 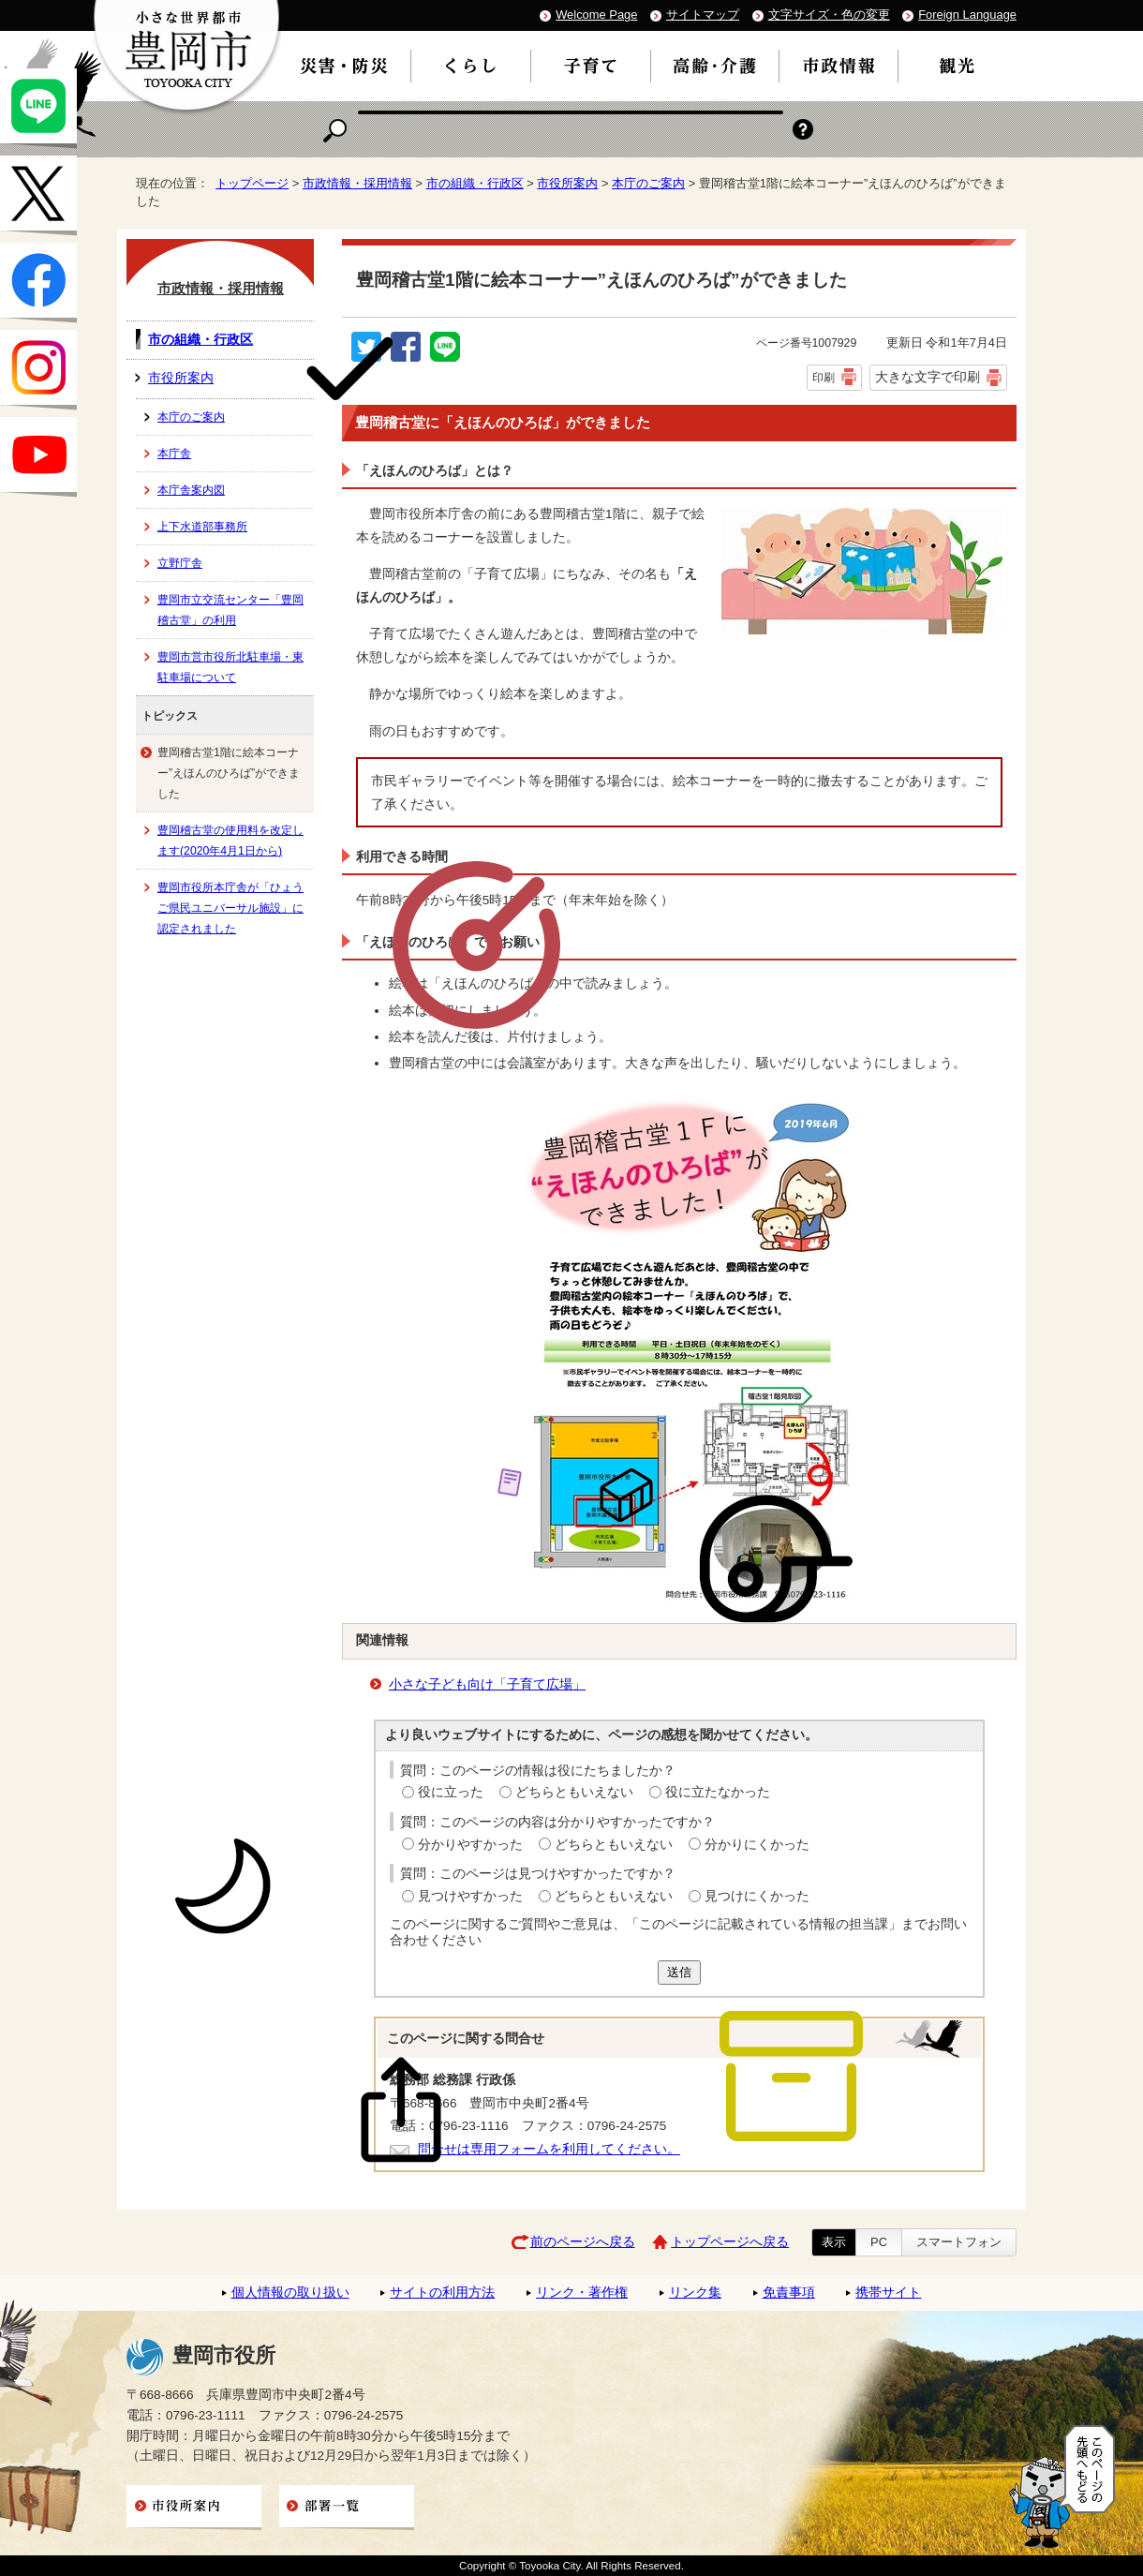 What do you see at coordinates (401, 2112) in the screenshot?
I see `share this content` at bounding box center [401, 2112].